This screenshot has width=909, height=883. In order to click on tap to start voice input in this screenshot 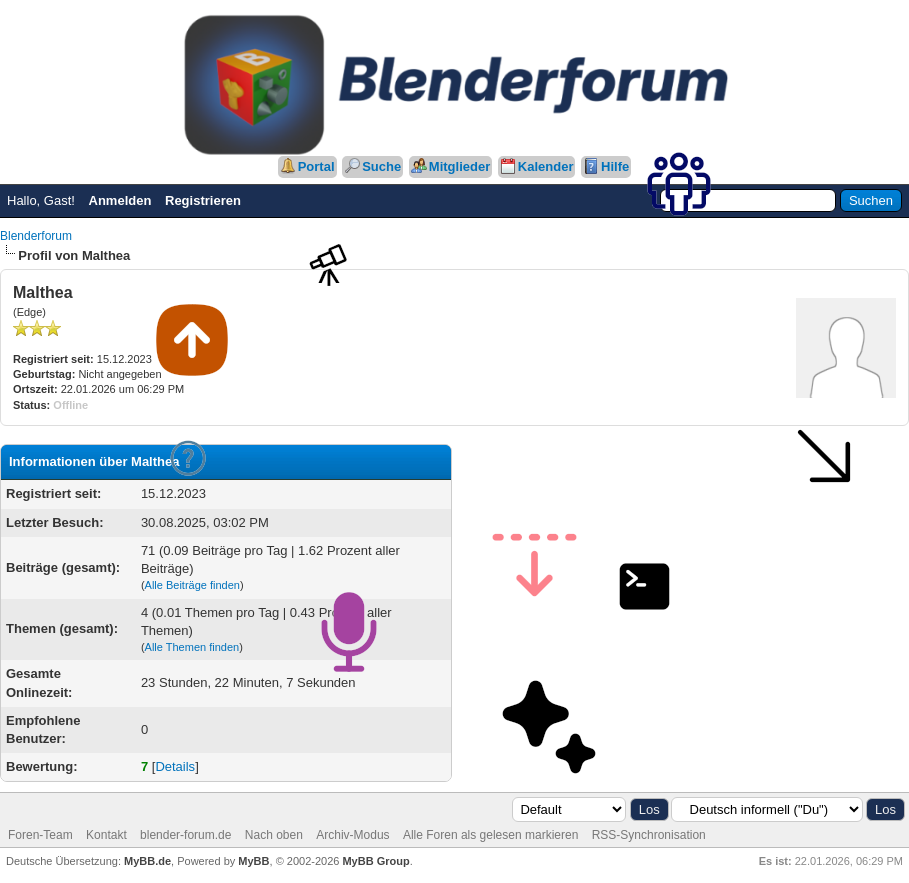, I will do `click(349, 632)`.